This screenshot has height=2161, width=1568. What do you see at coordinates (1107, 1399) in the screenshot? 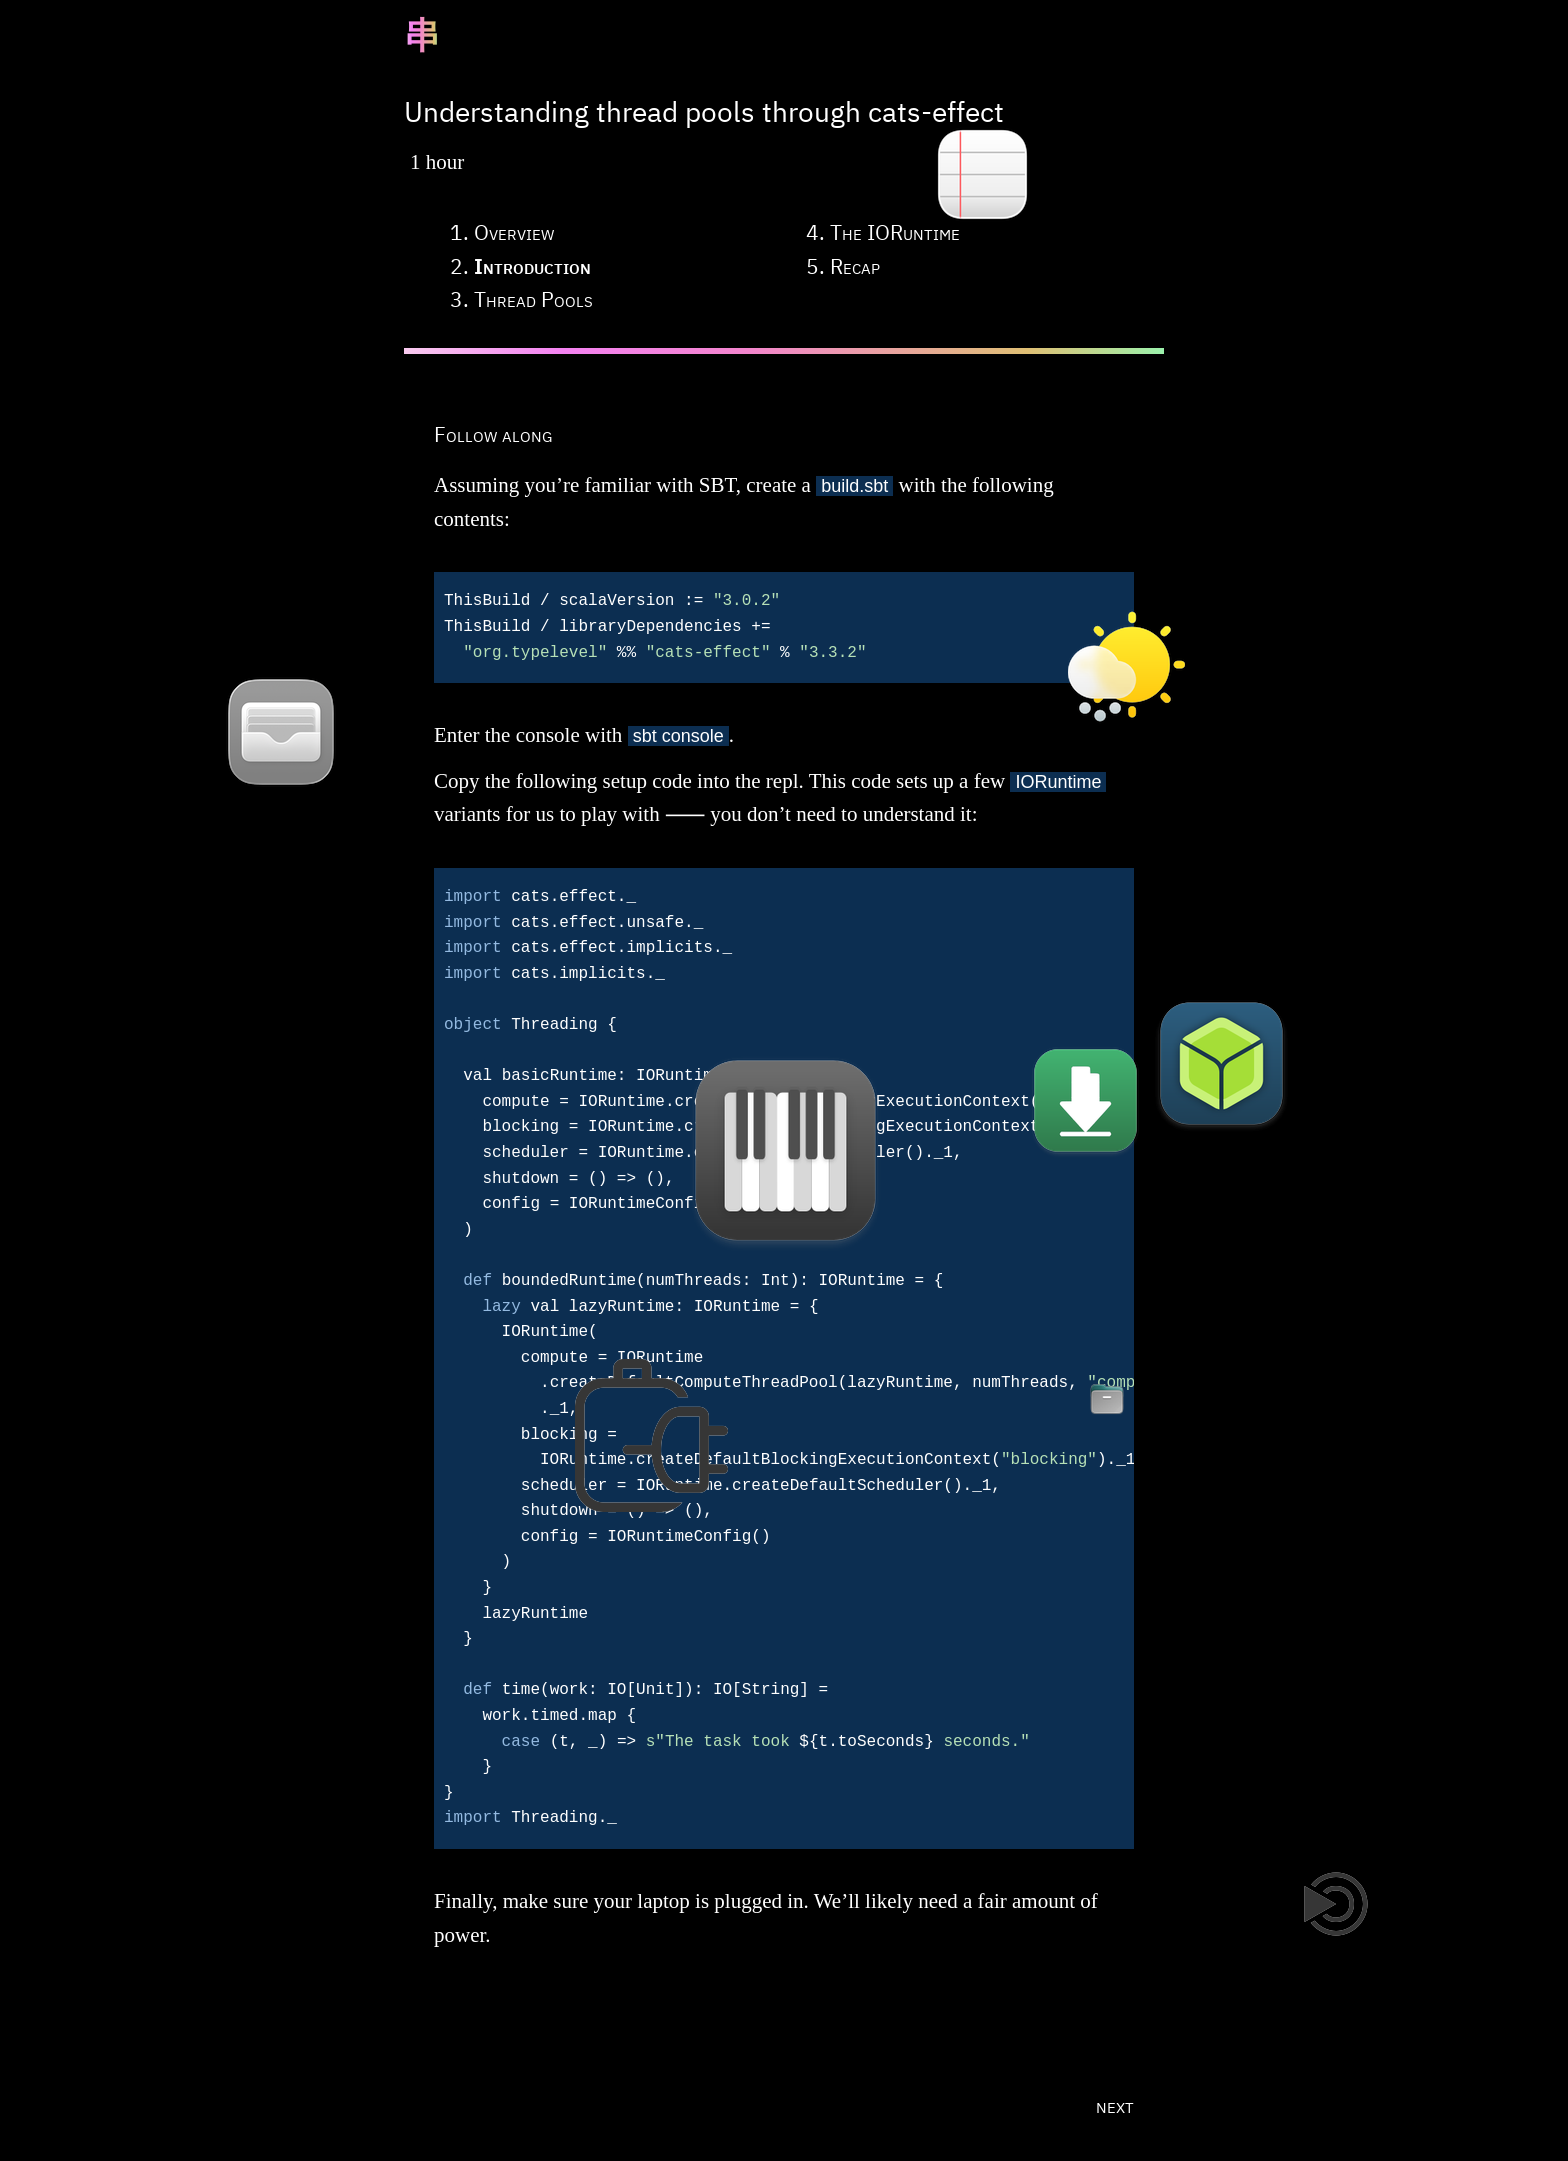
I see `open the file manager application` at bounding box center [1107, 1399].